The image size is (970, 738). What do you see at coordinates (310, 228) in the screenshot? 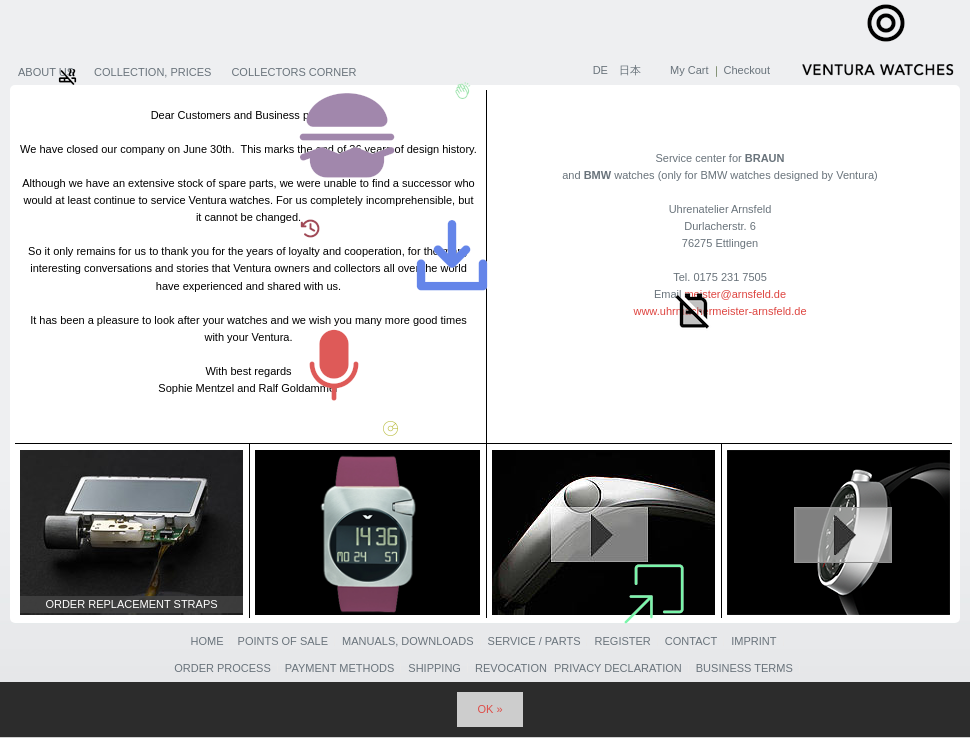
I see `view history or recent activity` at bounding box center [310, 228].